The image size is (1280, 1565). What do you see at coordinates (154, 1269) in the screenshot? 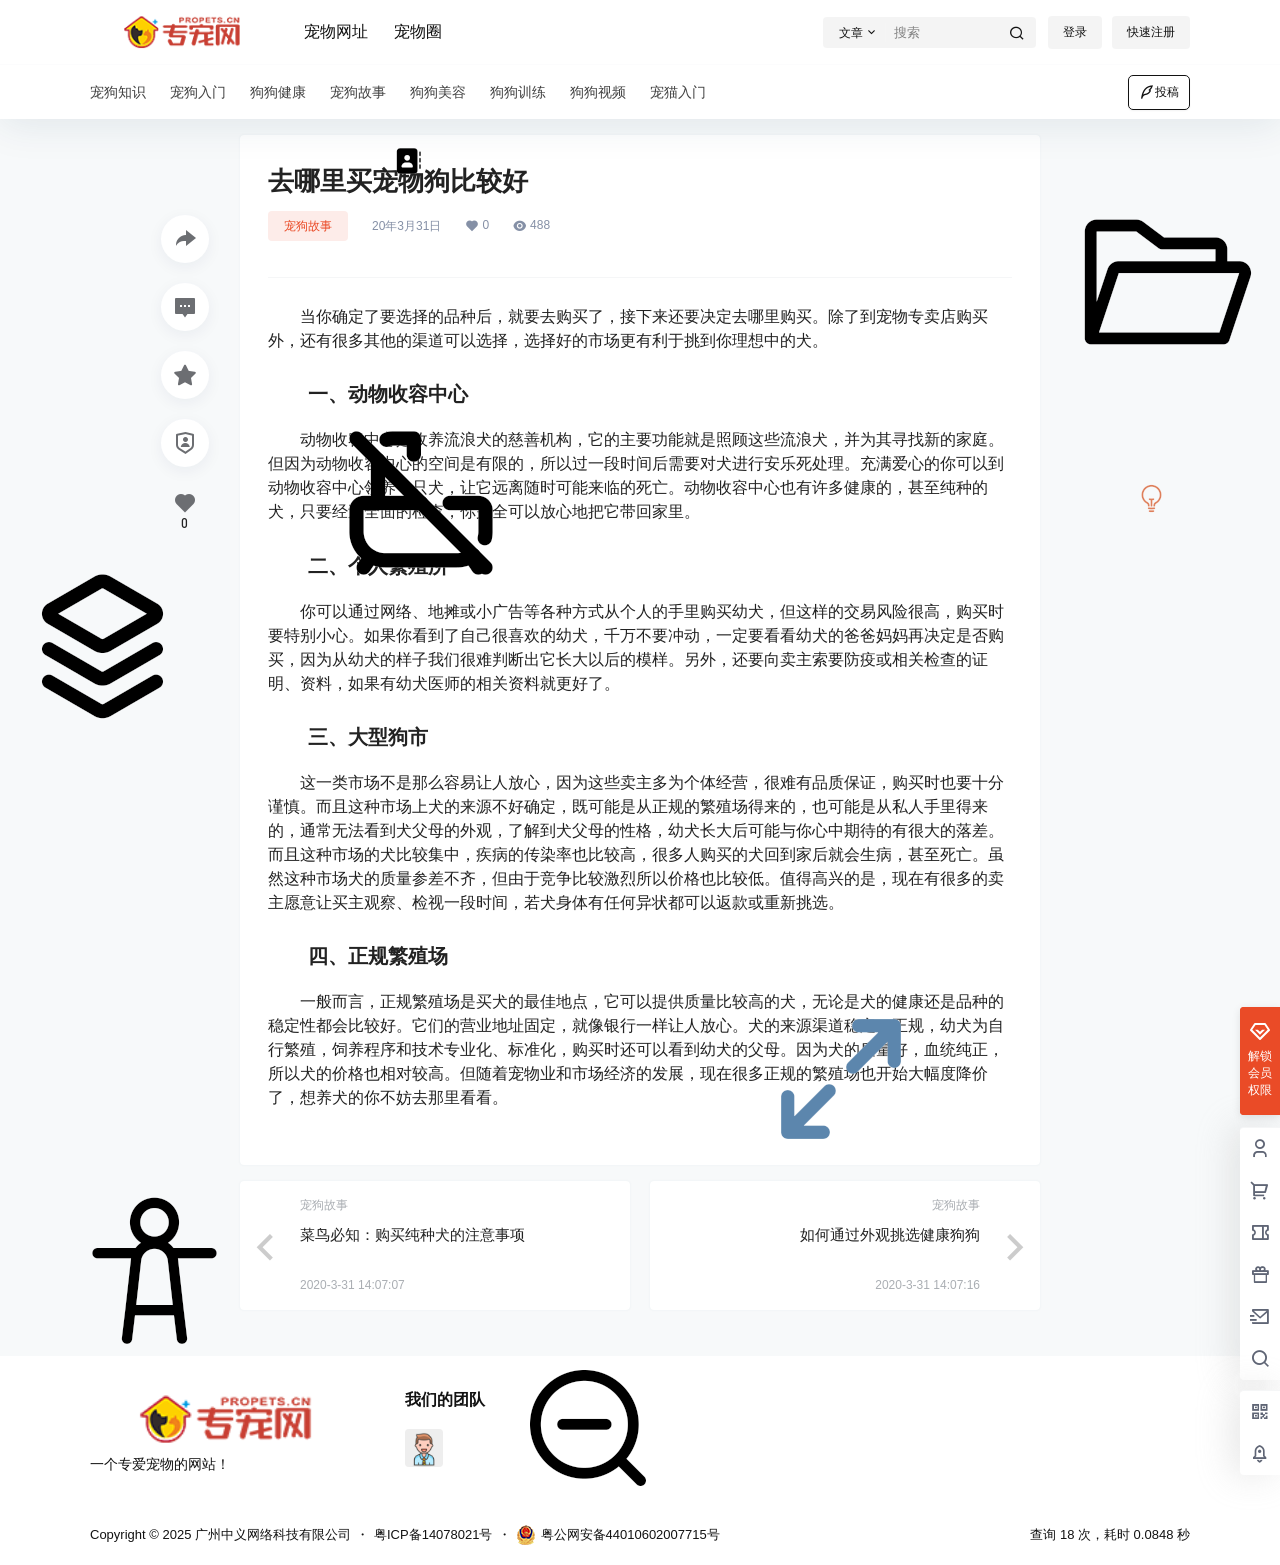
I see `access accessibility settings` at bounding box center [154, 1269].